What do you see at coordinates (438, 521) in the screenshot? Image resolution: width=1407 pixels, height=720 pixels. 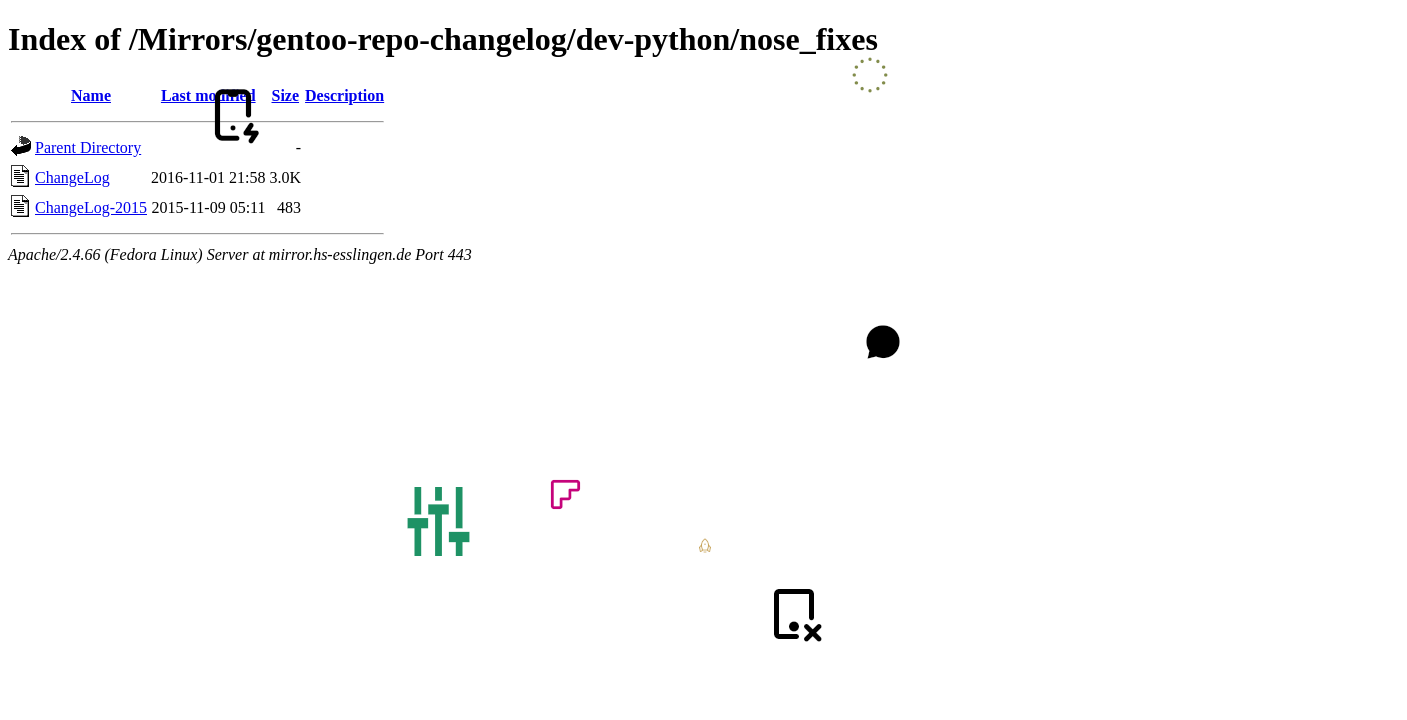 I see `adjust settings or preferences` at bounding box center [438, 521].